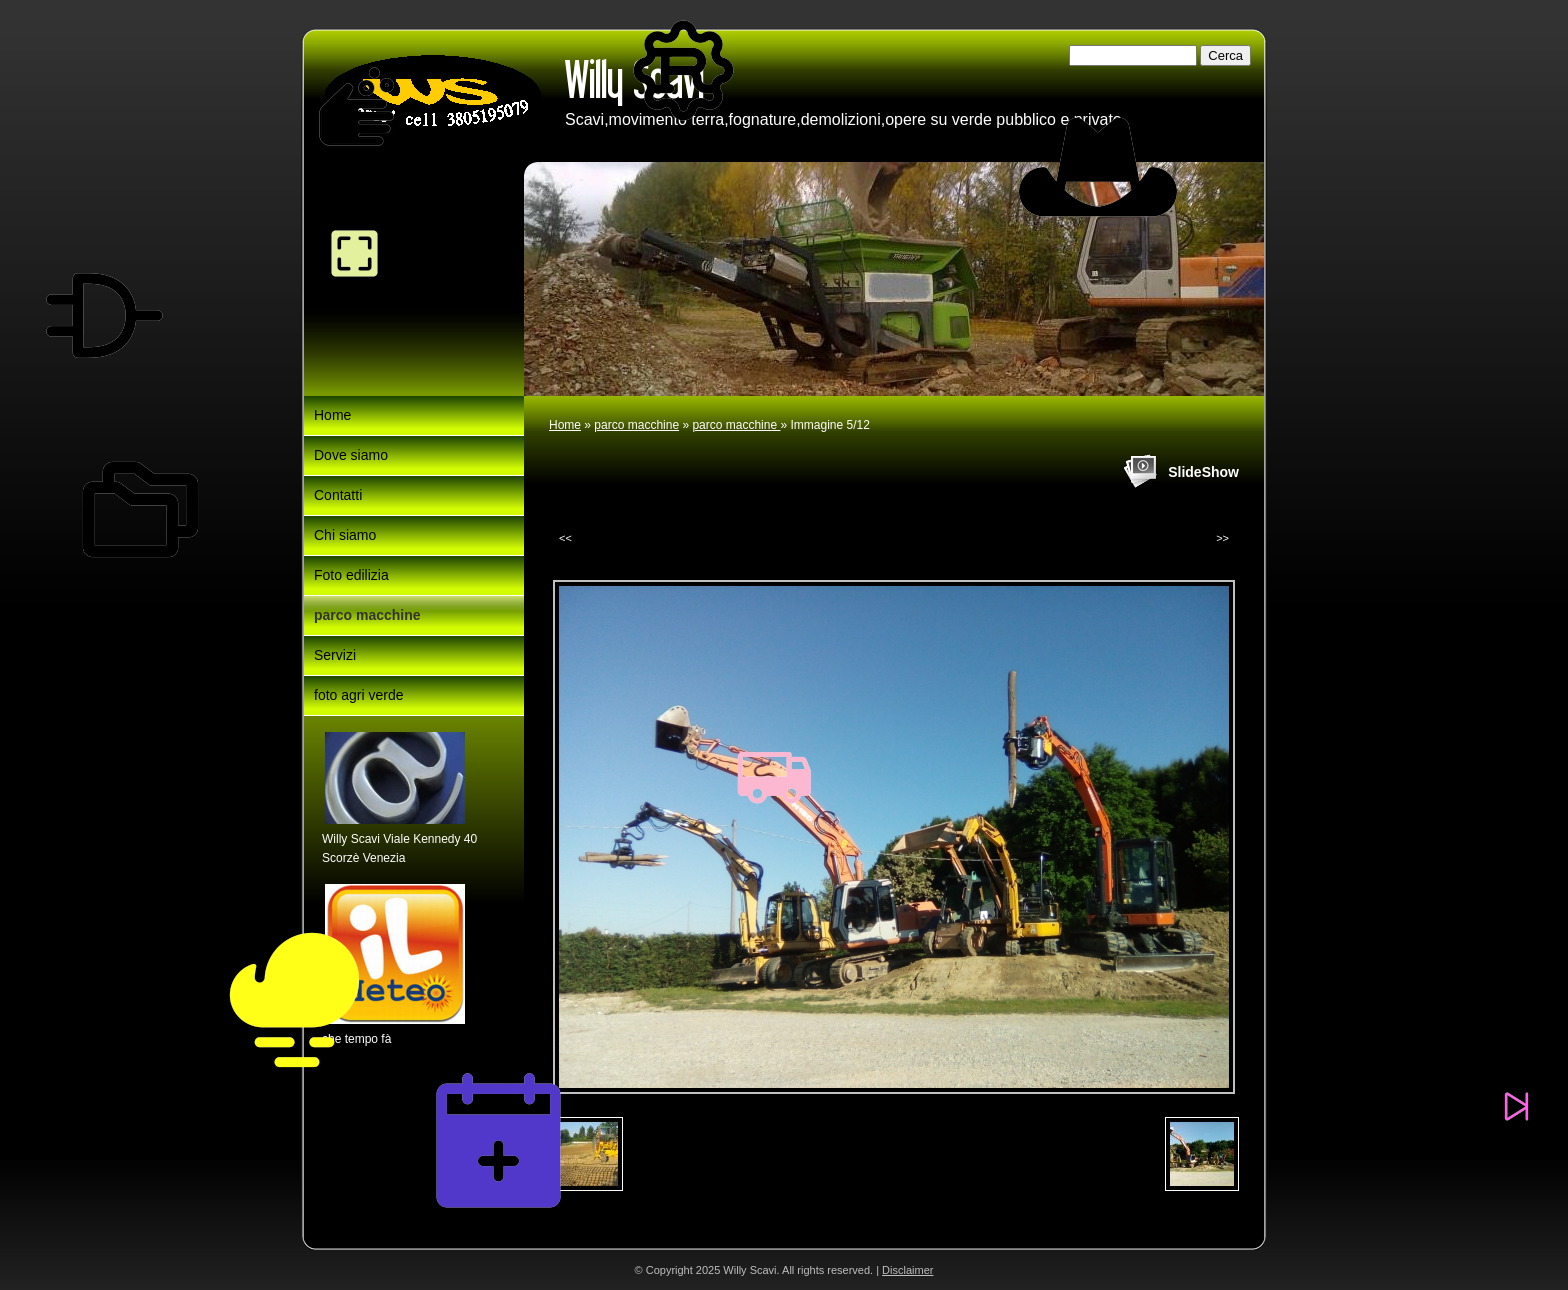 Image resolution: width=1568 pixels, height=1290 pixels. Describe the element at coordinates (354, 253) in the screenshot. I see `select or crop an area` at that location.